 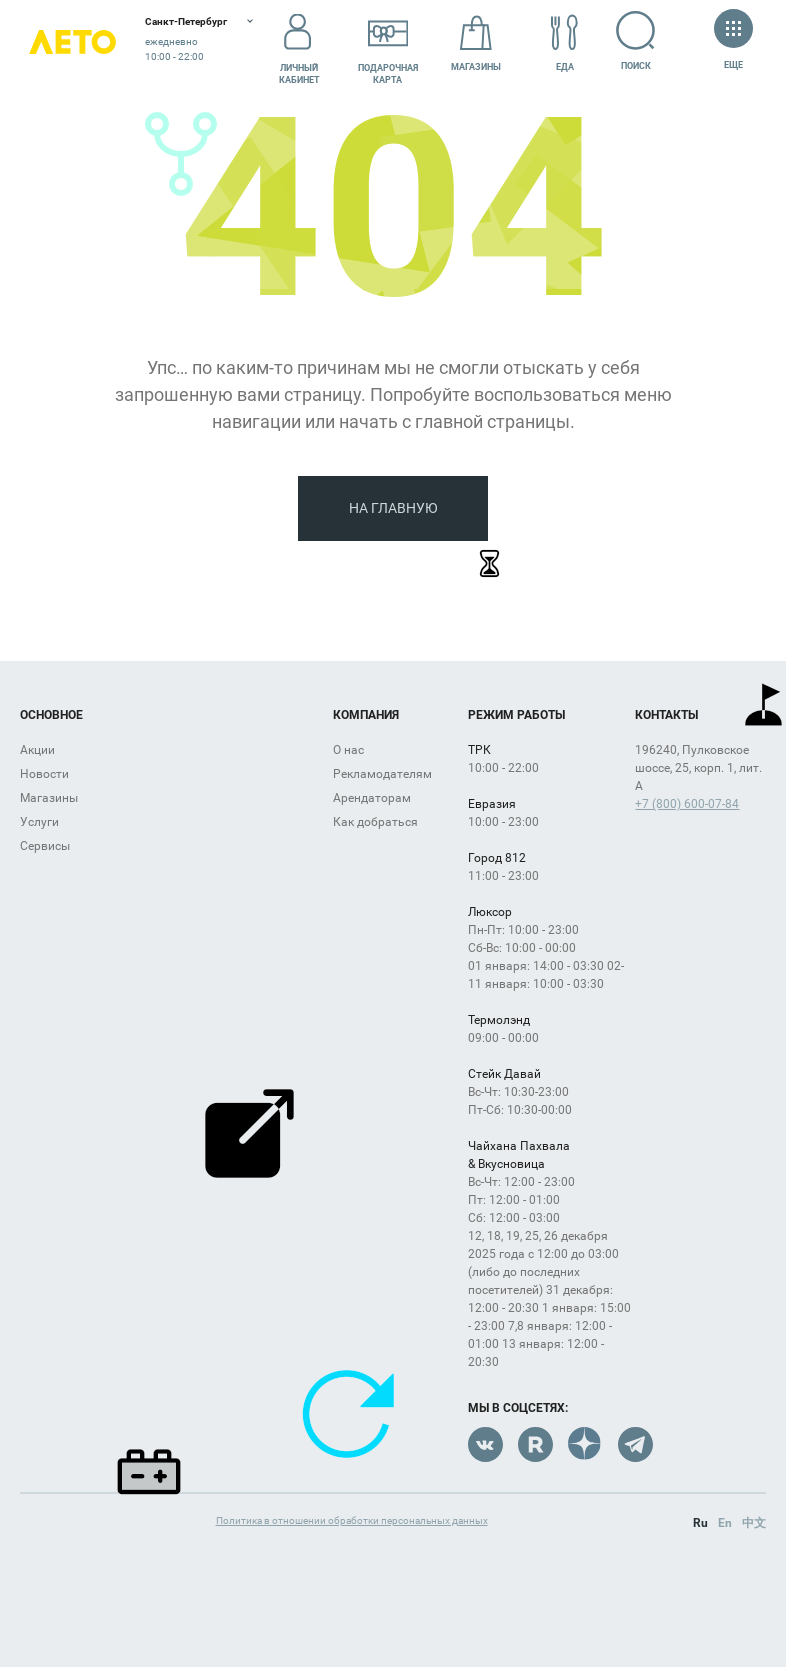 I want to click on open link in new tab or window, so click(x=249, y=1133).